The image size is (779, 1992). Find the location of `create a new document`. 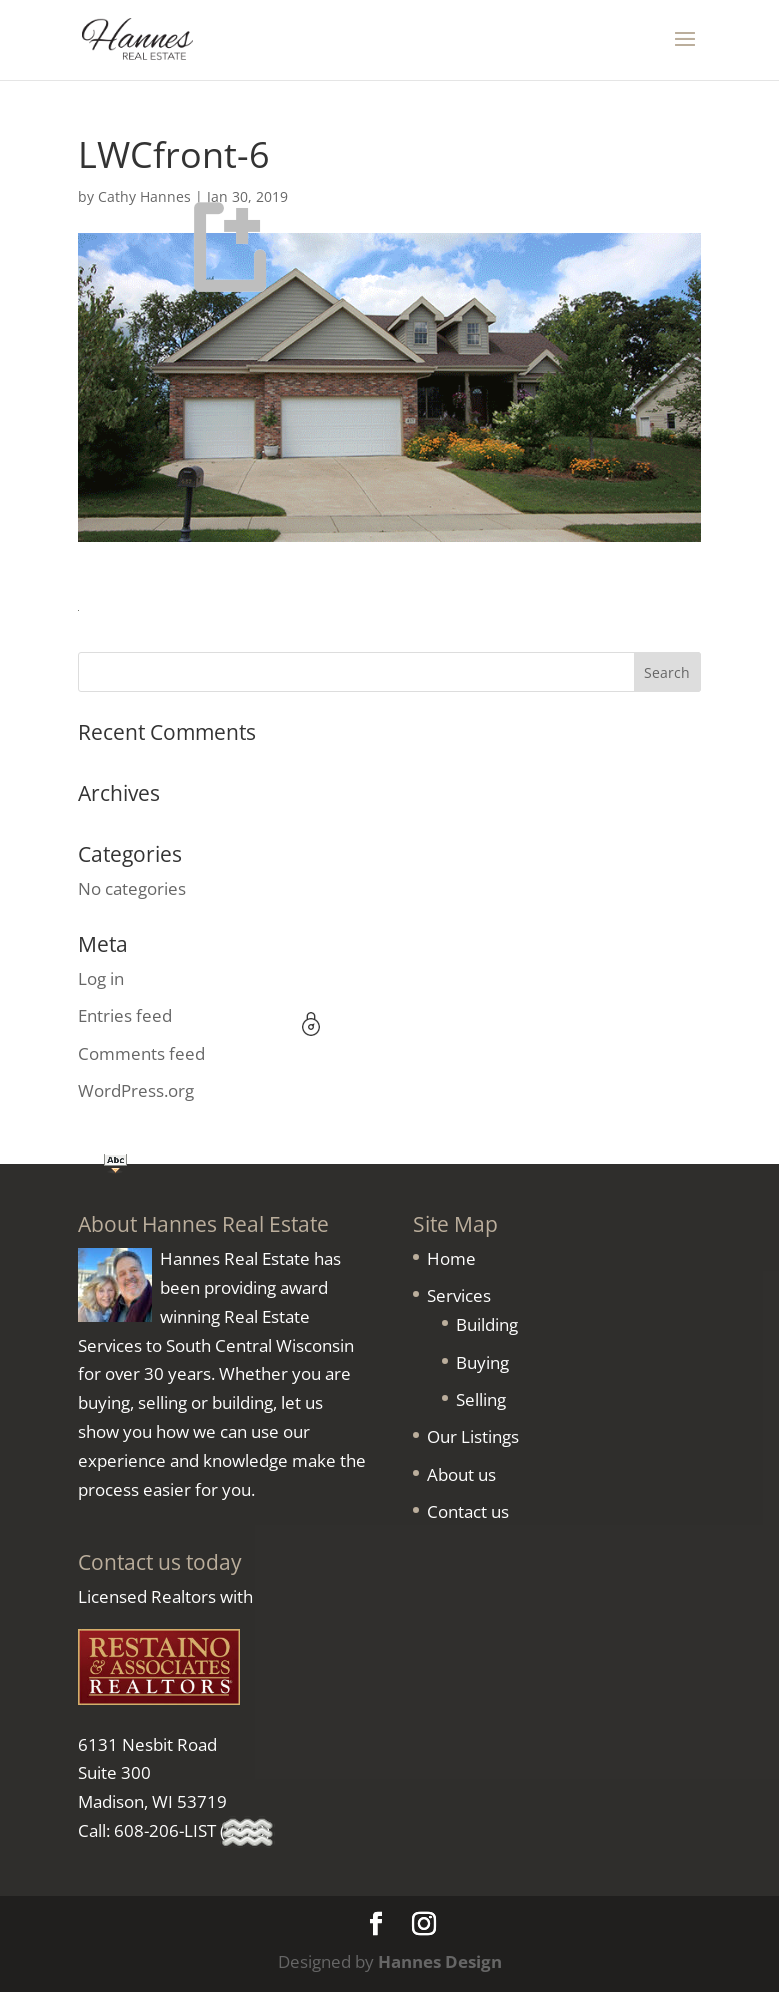

create a new document is located at coordinates (230, 244).